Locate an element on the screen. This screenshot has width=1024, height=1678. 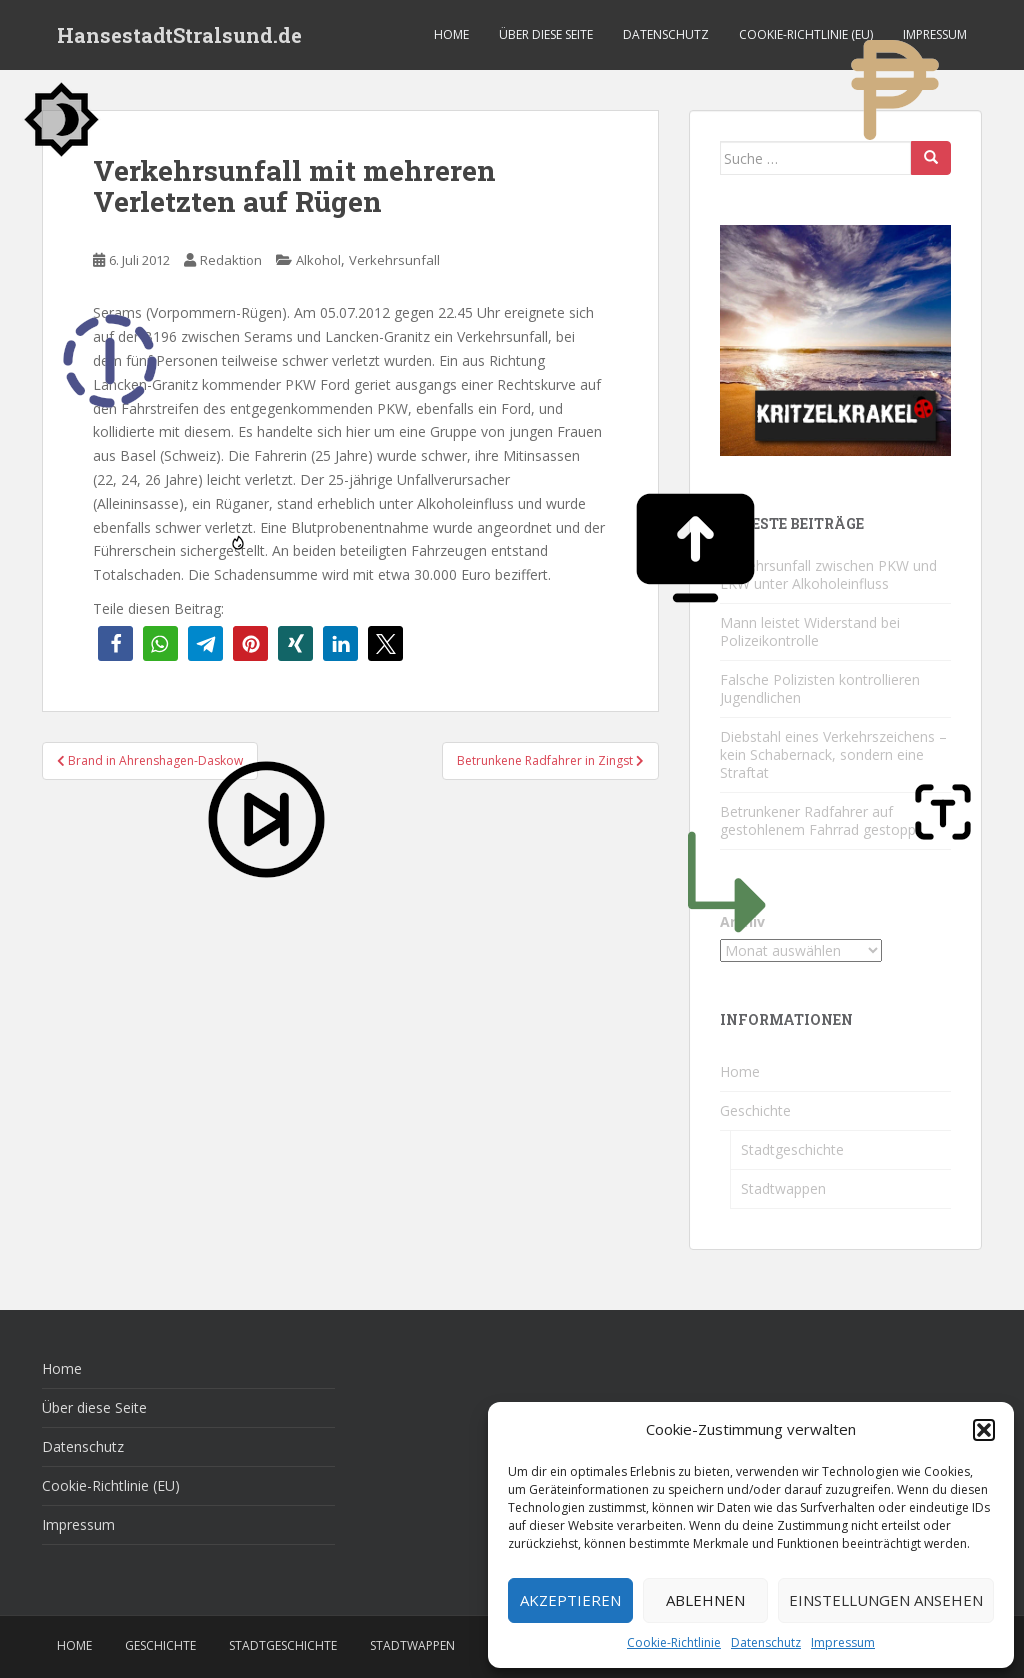
view additional information is located at coordinates (110, 361).